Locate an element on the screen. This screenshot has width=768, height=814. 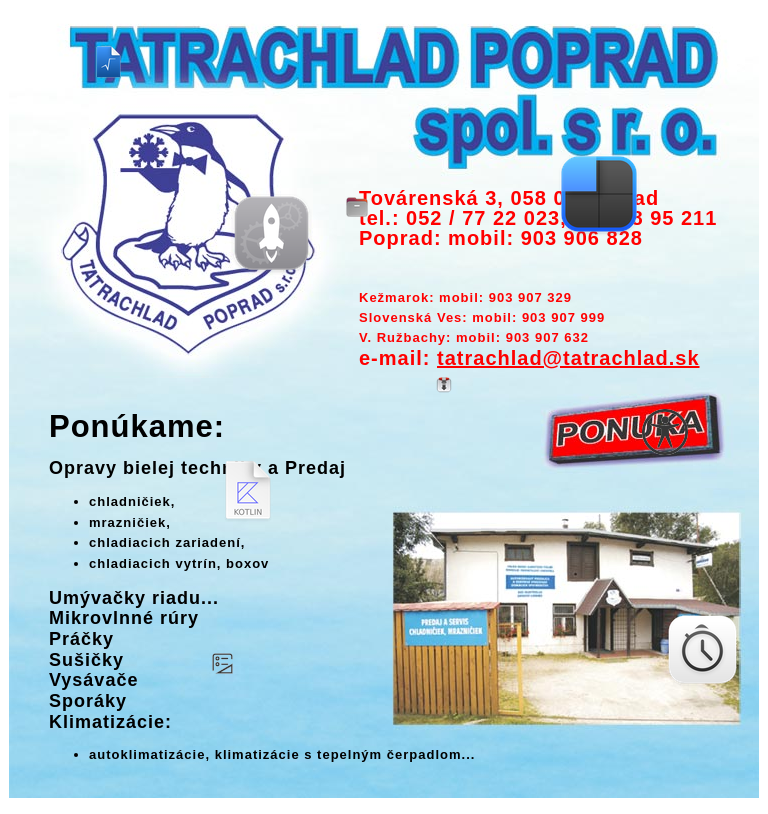
open the file manager application is located at coordinates (357, 207).